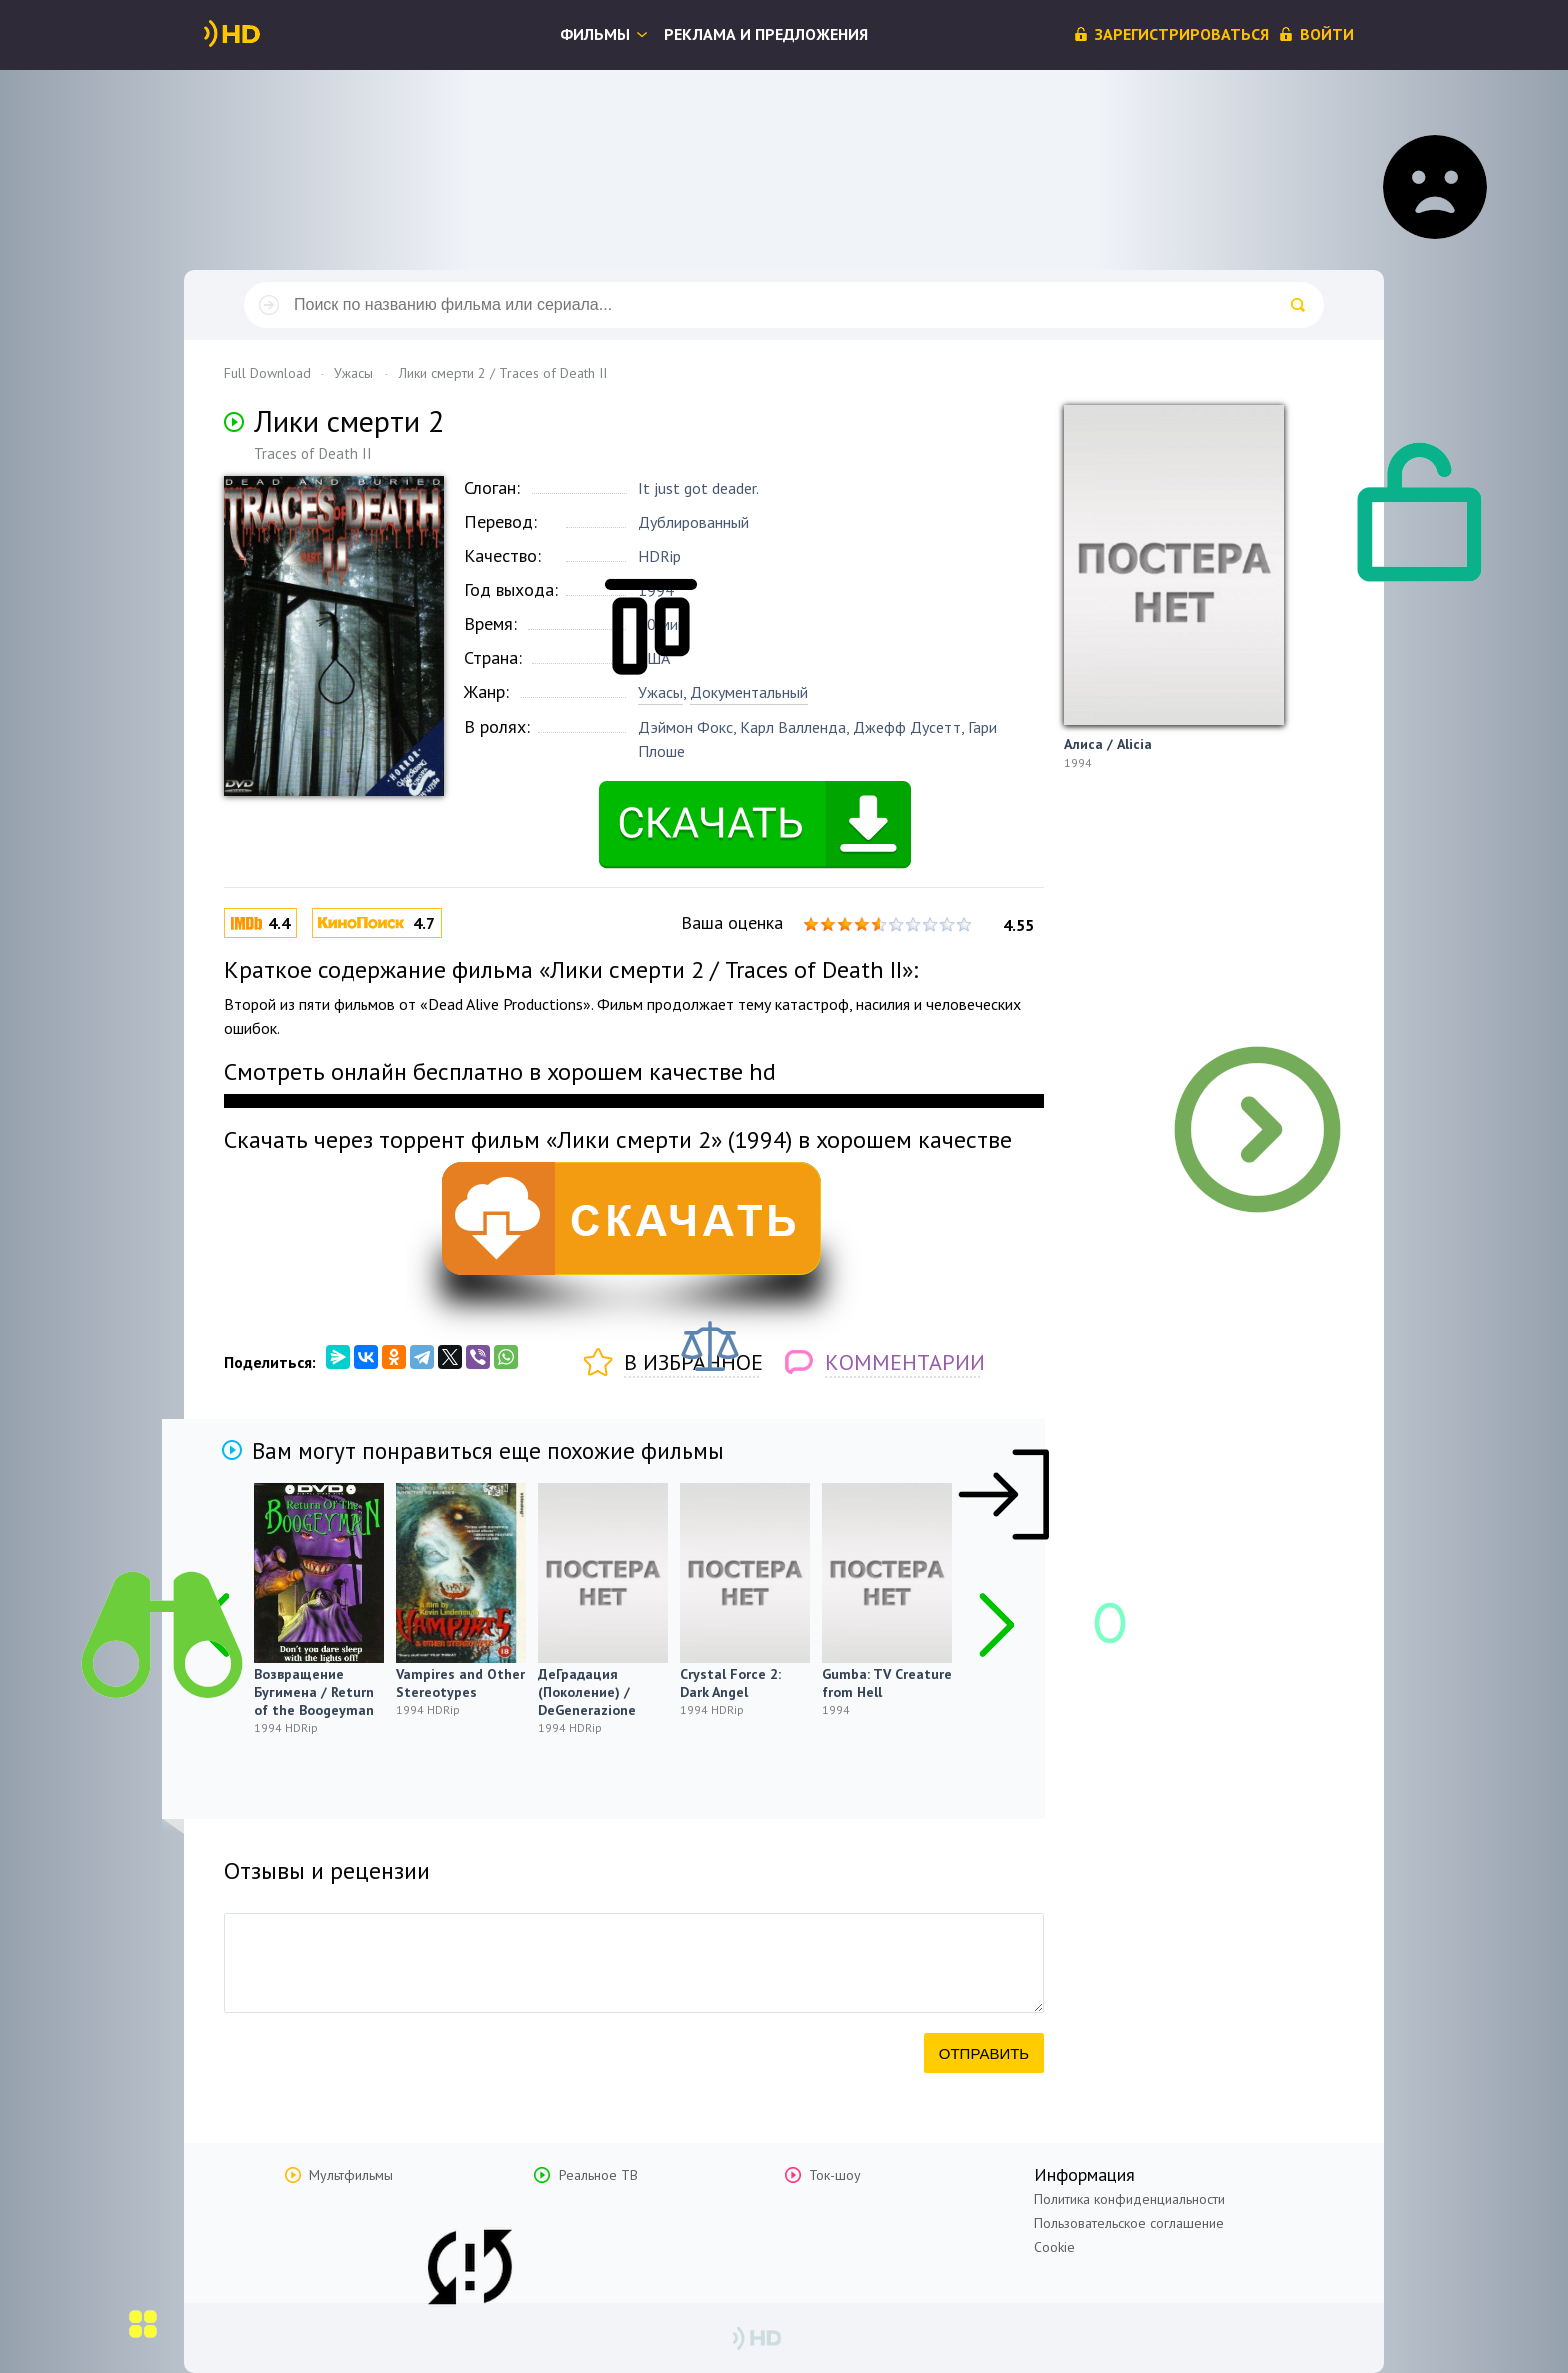 This screenshot has height=2373, width=1568. What do you see at coordinates (1257, 1129) in the screenshot?
I see `go to next item or step` at bounding box center [1257, 1129].